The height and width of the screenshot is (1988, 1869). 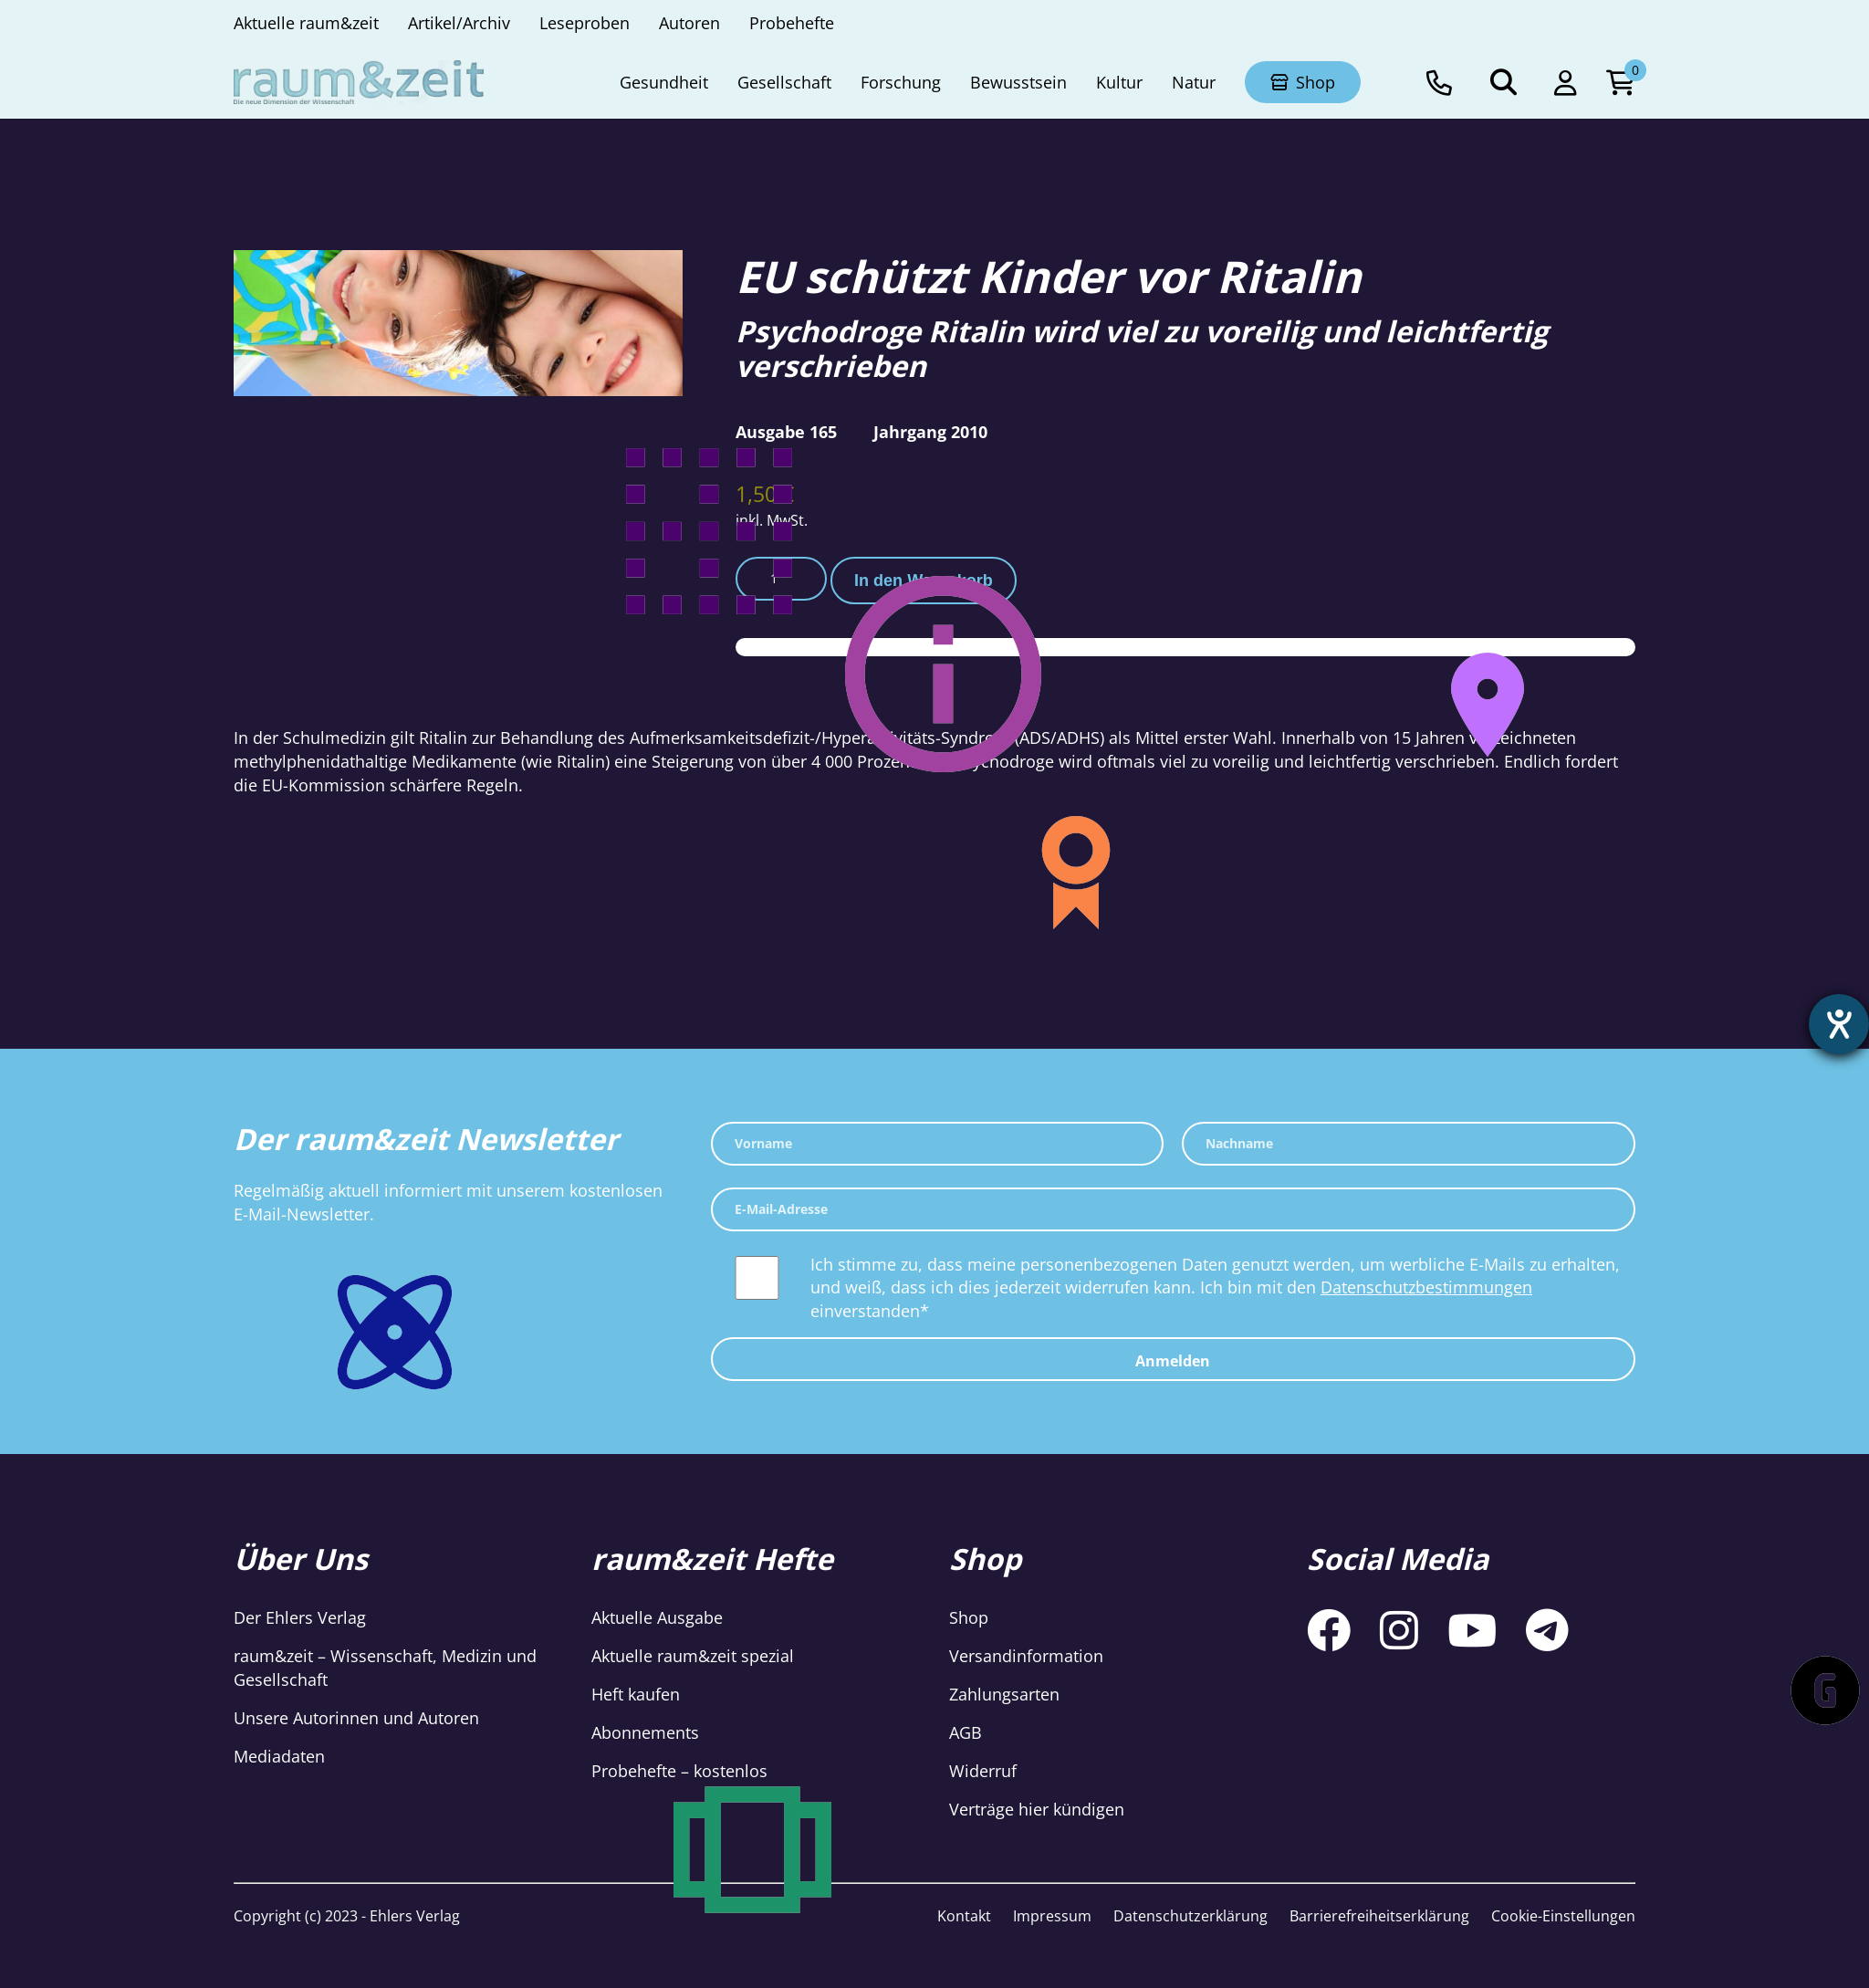 I want to click on google account or service indicator, so click(x=1825, y=1690).